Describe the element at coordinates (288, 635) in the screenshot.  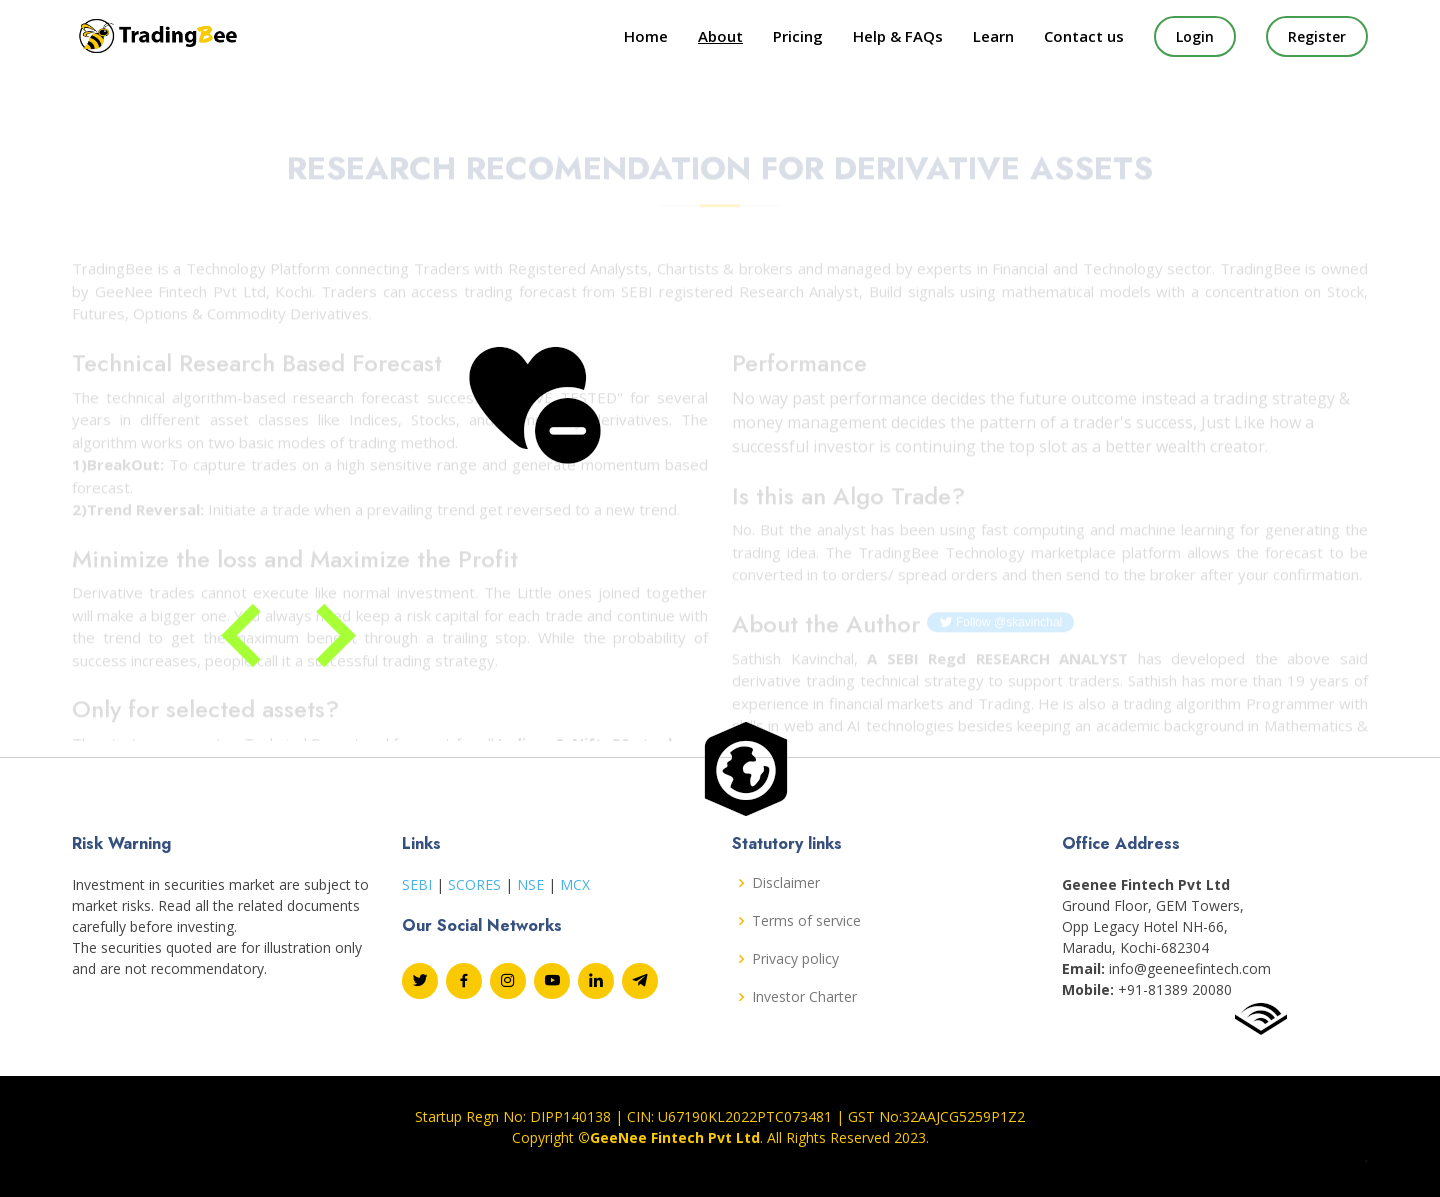
I see `view or edit source code` at that location.